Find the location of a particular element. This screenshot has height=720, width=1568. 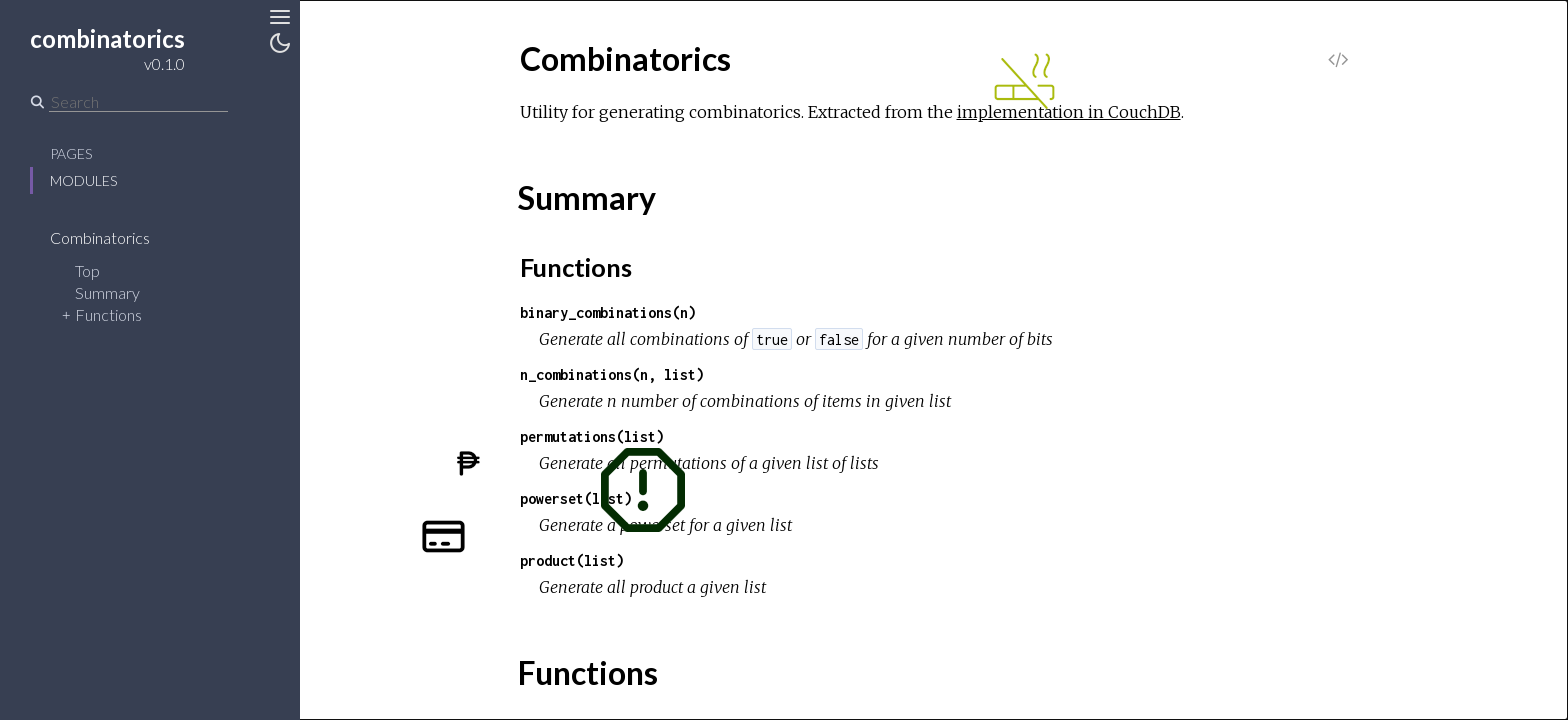

stop or halt current action is located at coordinates (643, 490).